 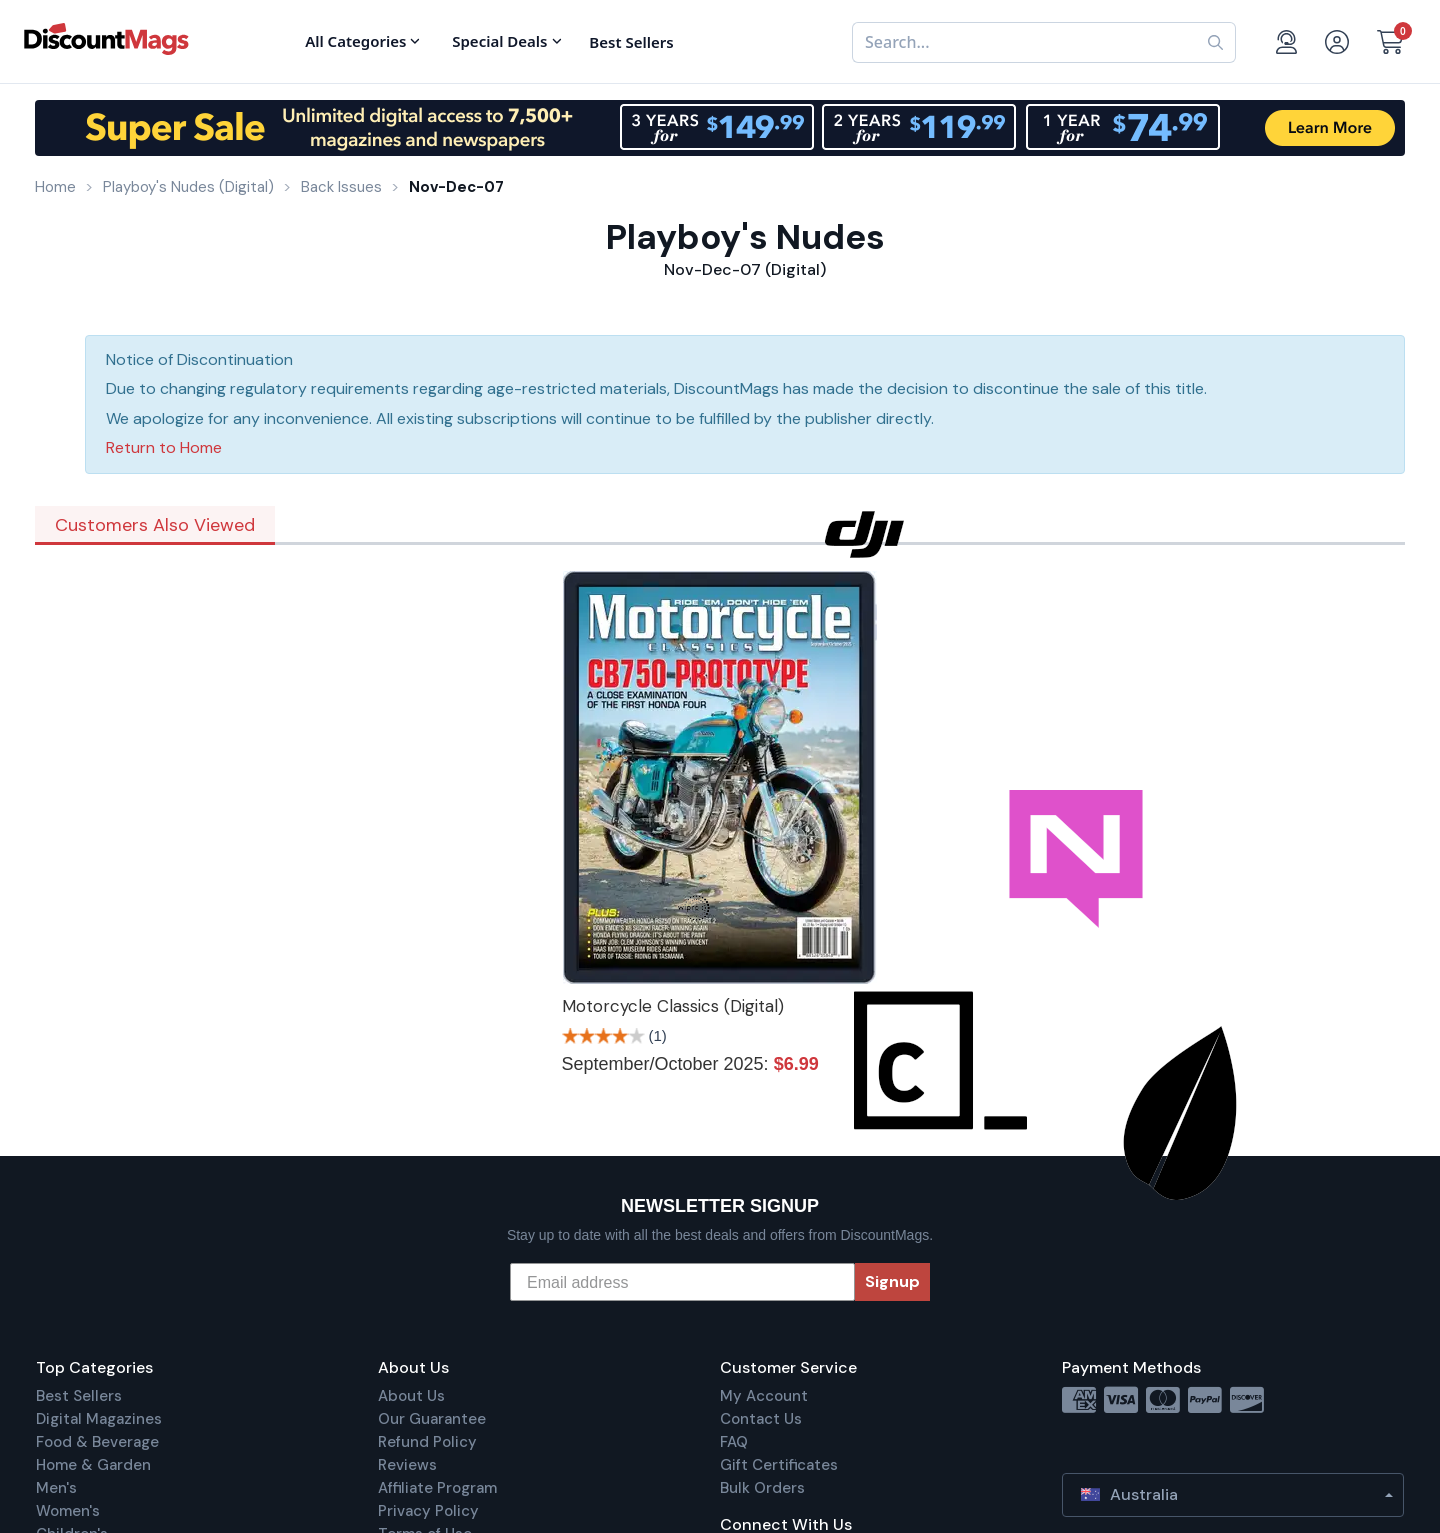 I want to click on visit the Wipro website or services, so click(x=694, y=908).